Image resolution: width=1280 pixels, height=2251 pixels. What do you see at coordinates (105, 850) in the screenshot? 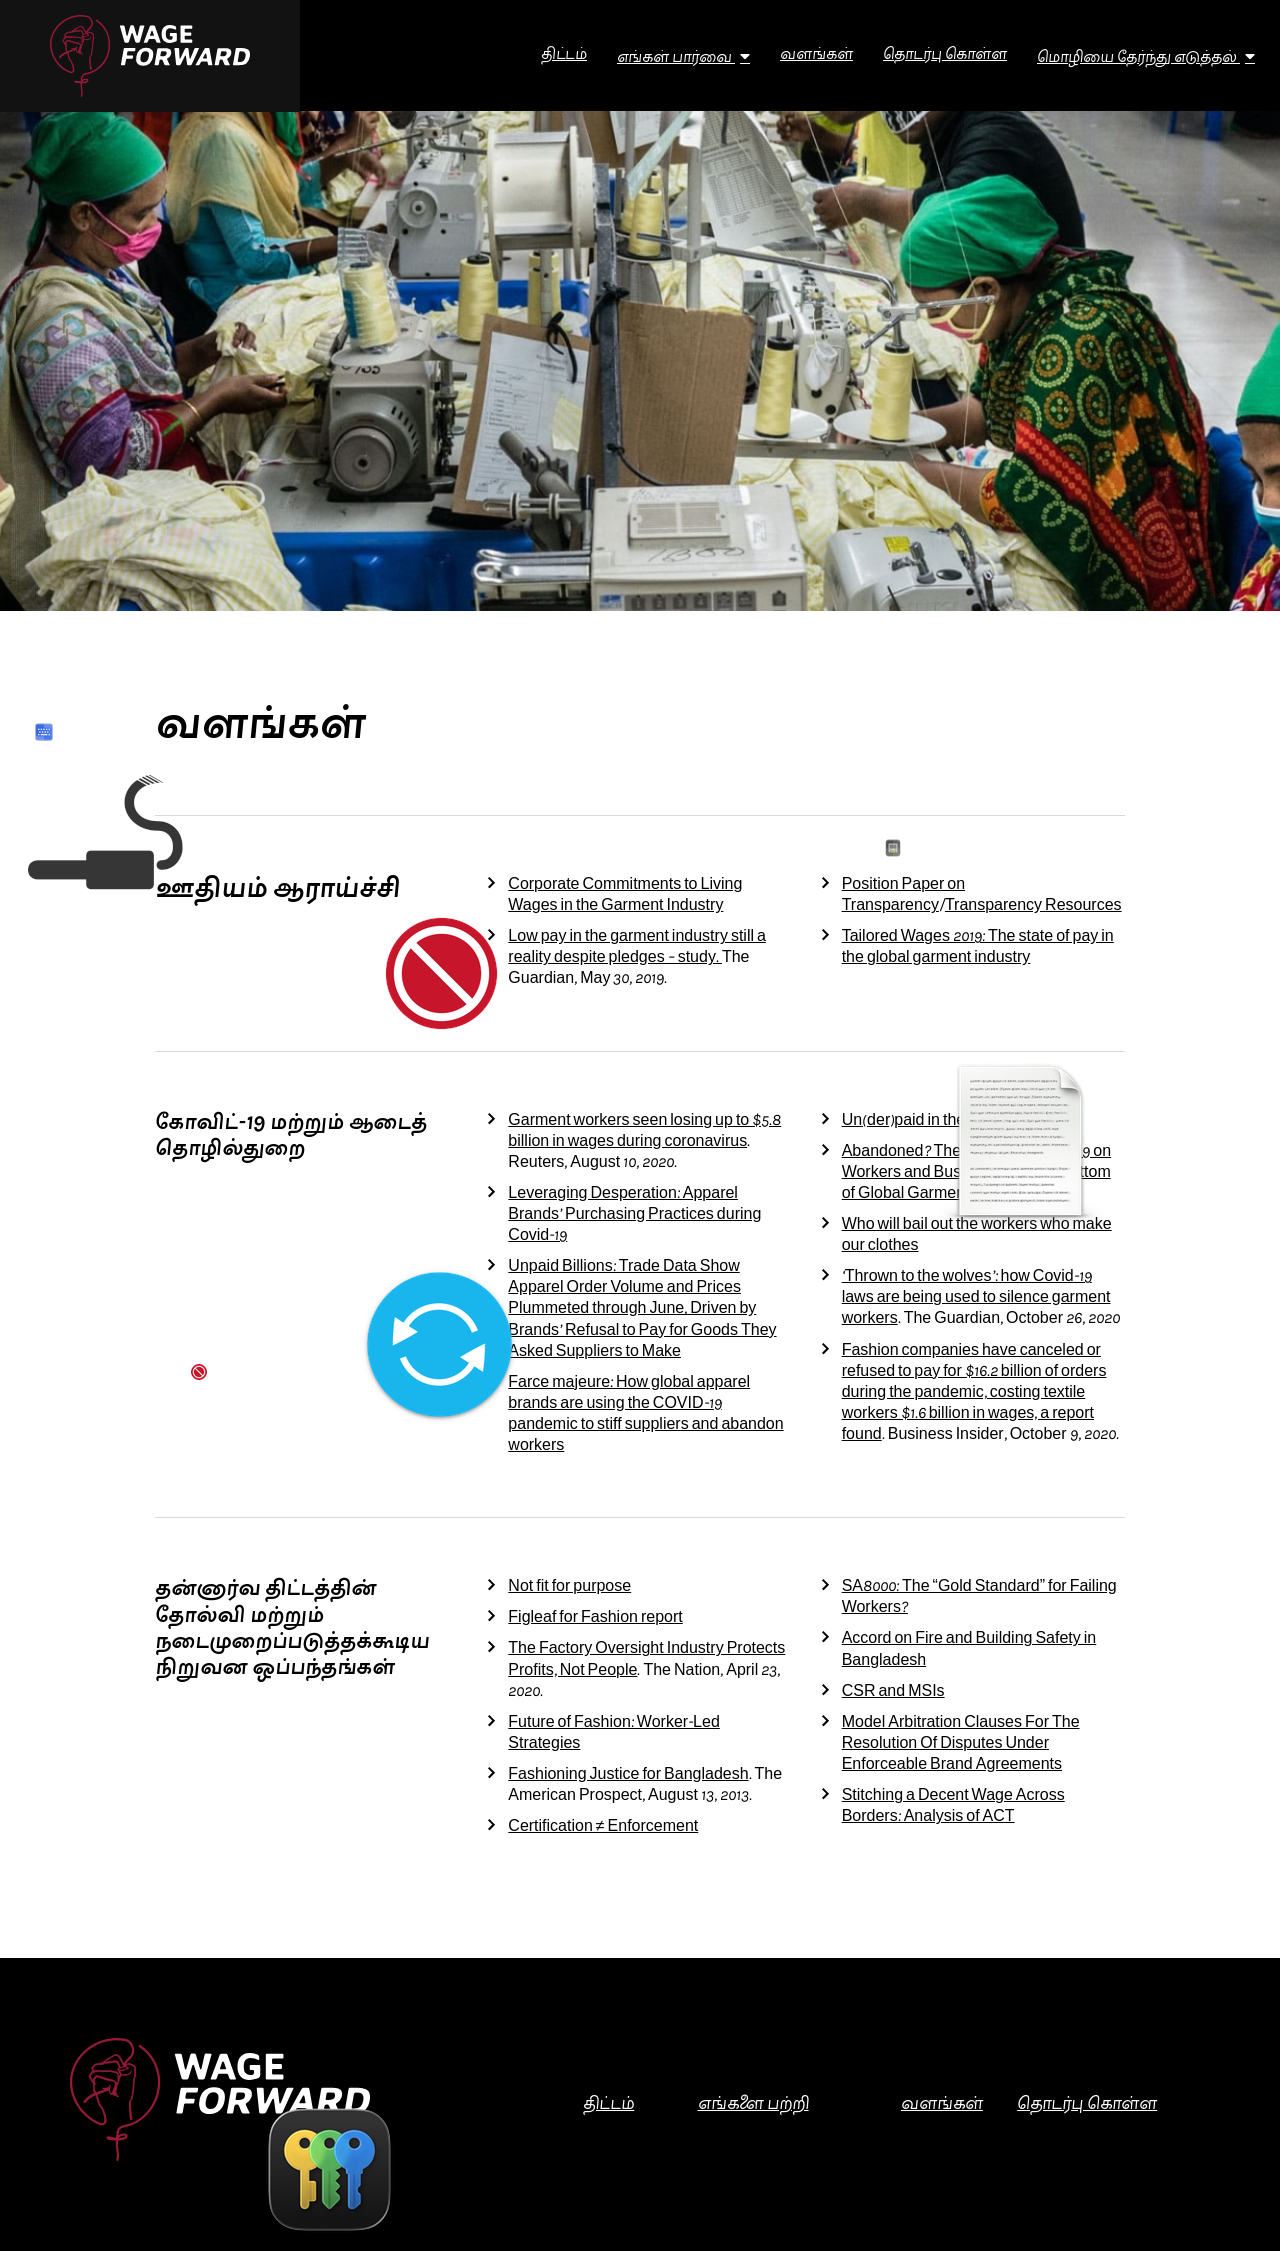
I see `audio output via headphones` at bounding box center [105, 850].